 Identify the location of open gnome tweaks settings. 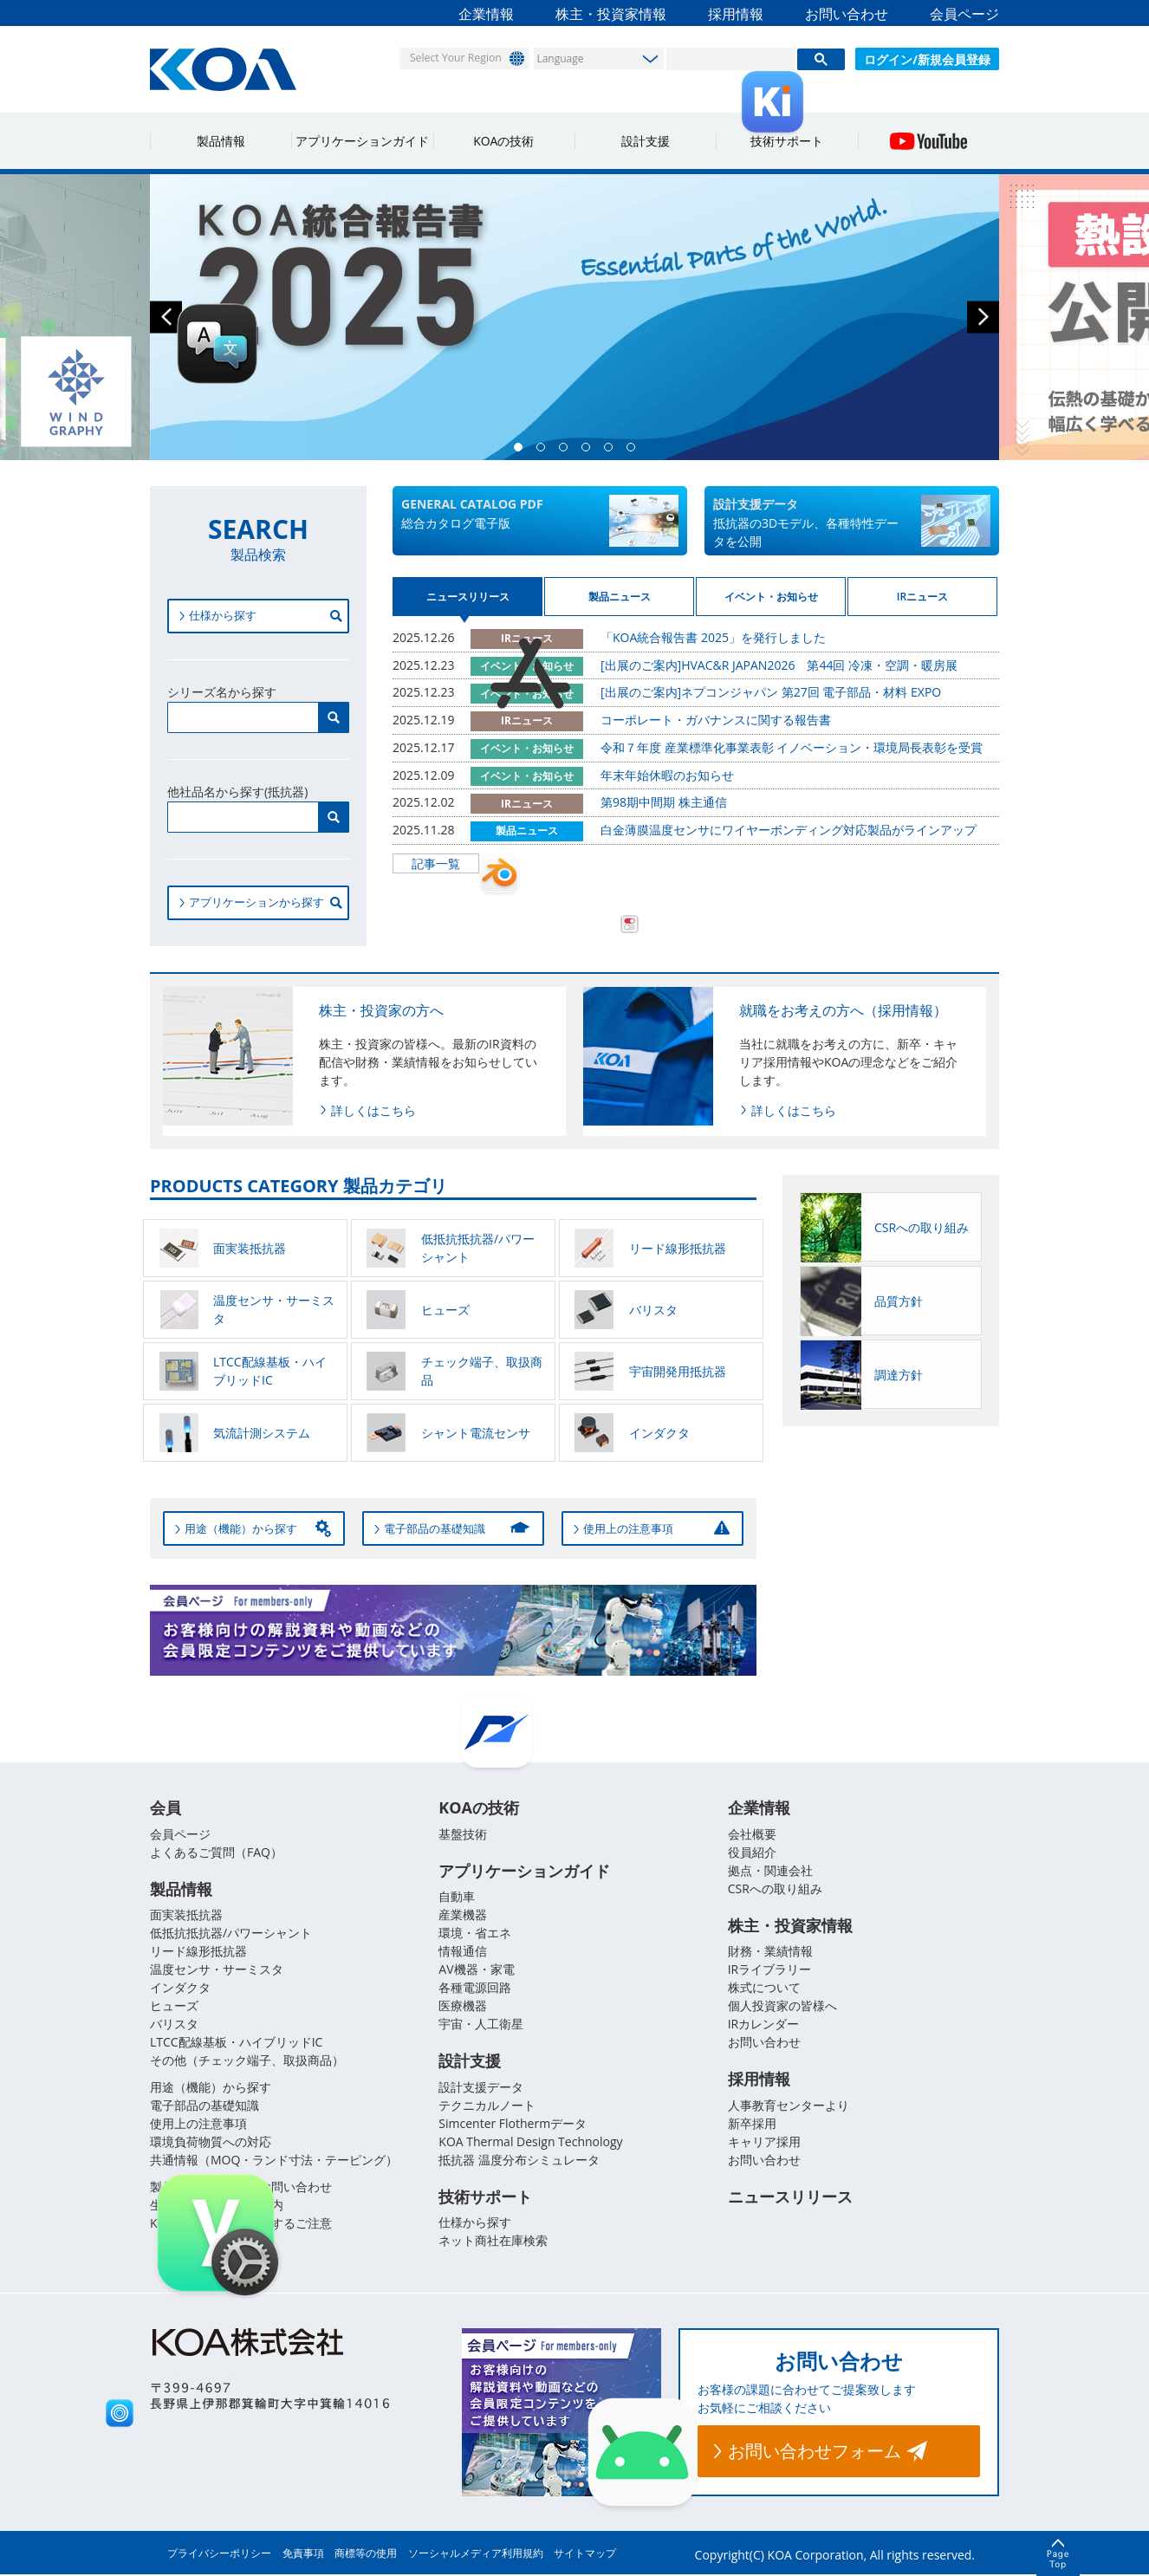
(629, 924).